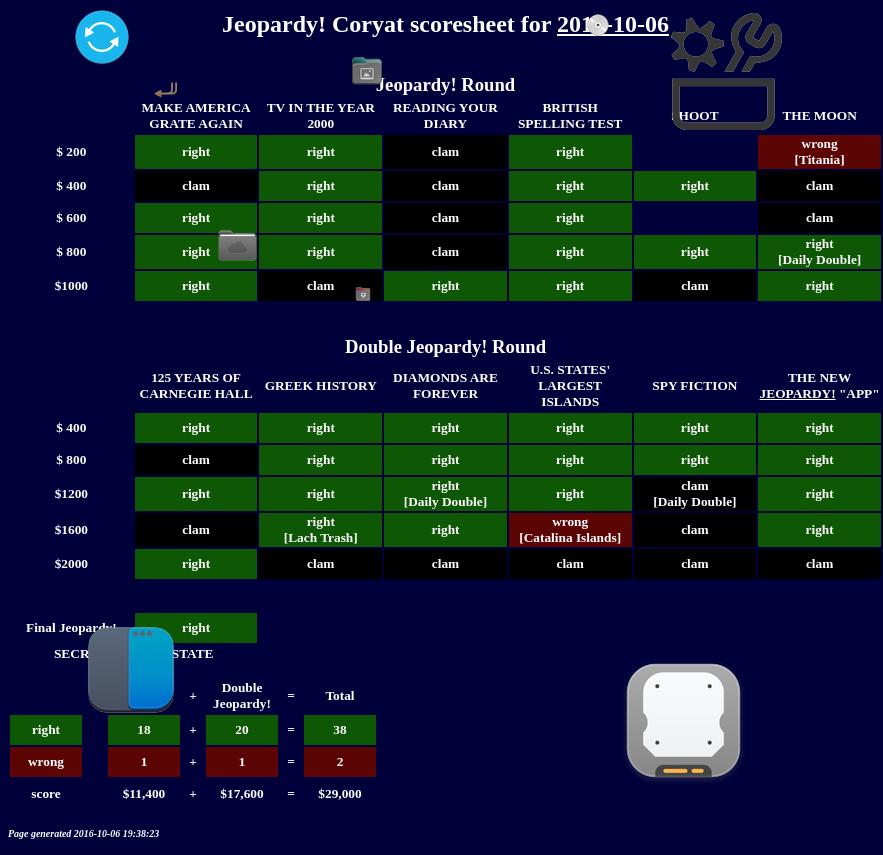 This screenshot has width=883, height=855. Describe the element at coordinates (237, 245) in the screenshot. I see `access cloud-synced files and folders` at that location.